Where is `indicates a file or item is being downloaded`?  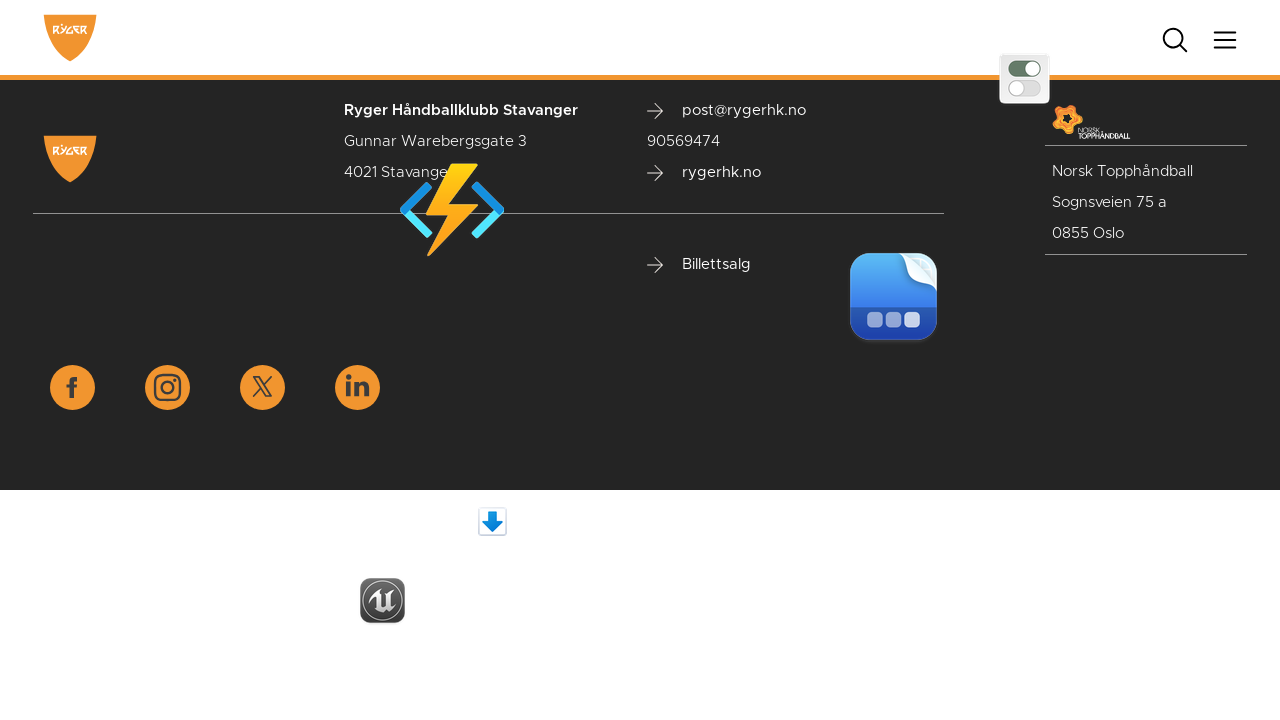 indicates a file or item is being downloaded is located at coordinates (515, 499).